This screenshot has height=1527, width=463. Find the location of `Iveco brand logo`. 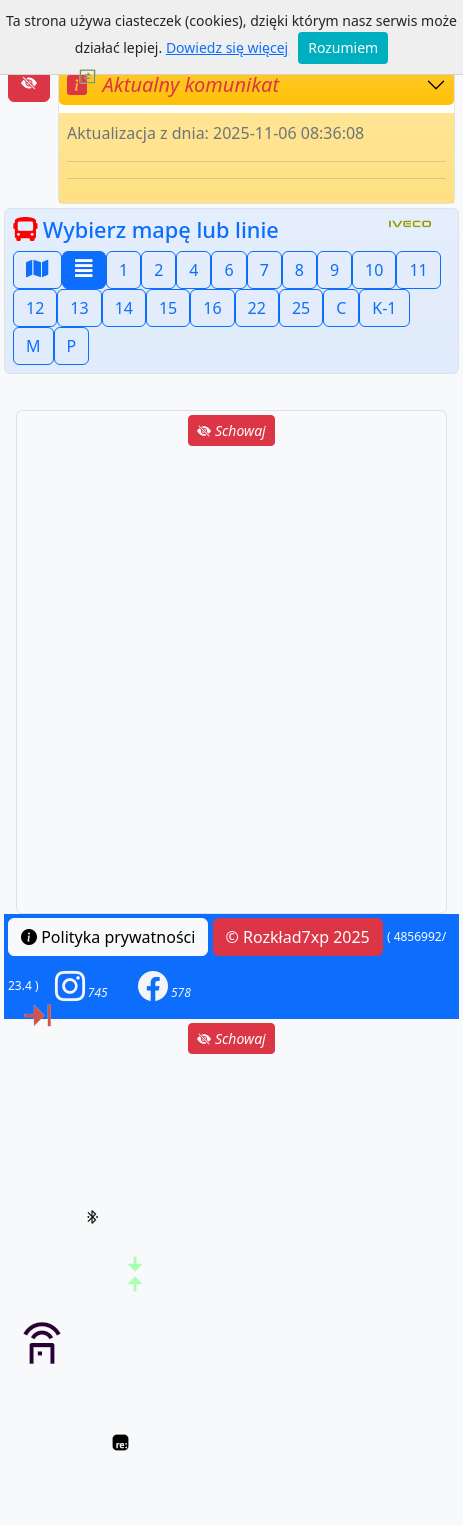

Iveco brand logo is located at coordinates (410, 224).